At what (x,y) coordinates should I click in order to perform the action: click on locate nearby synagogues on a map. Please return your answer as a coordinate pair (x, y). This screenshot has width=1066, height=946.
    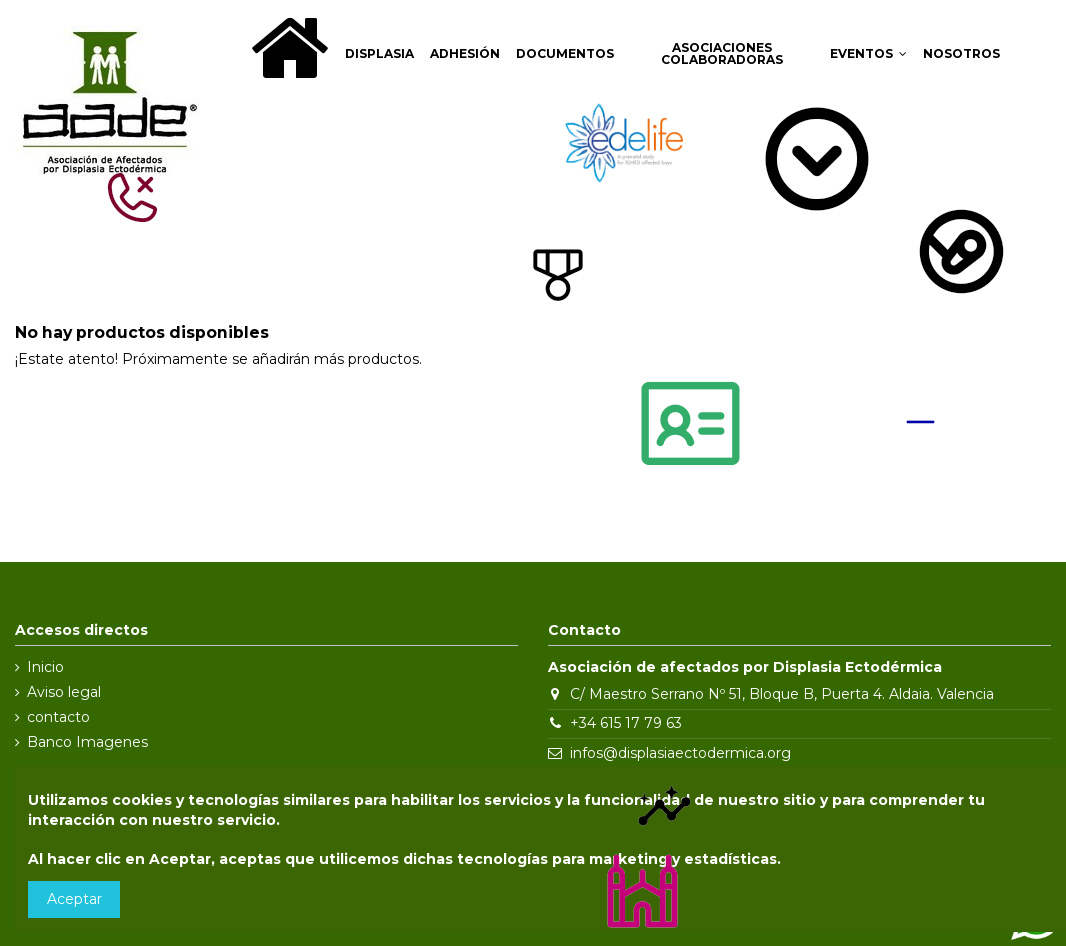
    Looking at the image, I should click on (642, 892).